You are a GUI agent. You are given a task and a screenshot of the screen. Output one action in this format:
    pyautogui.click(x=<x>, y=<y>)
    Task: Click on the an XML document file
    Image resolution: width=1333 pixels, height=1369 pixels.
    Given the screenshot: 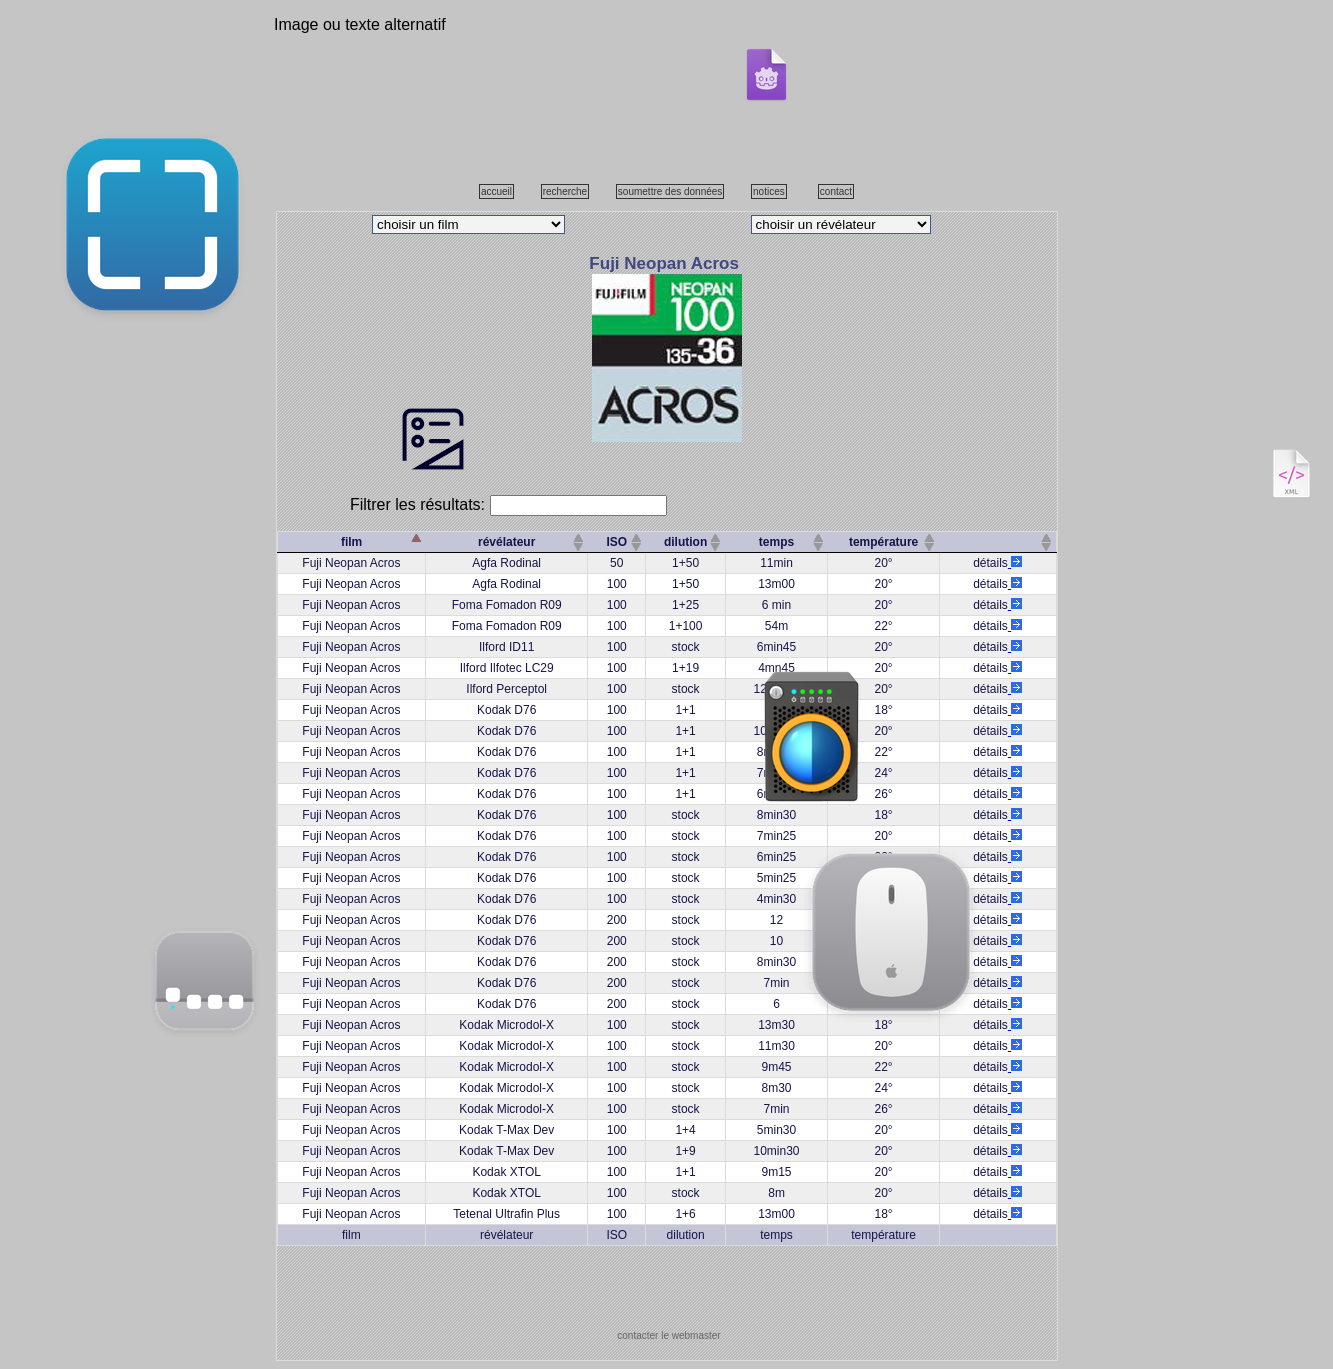 What is the action you would take?
    pyautogui.click(x=1291, y=474)
    